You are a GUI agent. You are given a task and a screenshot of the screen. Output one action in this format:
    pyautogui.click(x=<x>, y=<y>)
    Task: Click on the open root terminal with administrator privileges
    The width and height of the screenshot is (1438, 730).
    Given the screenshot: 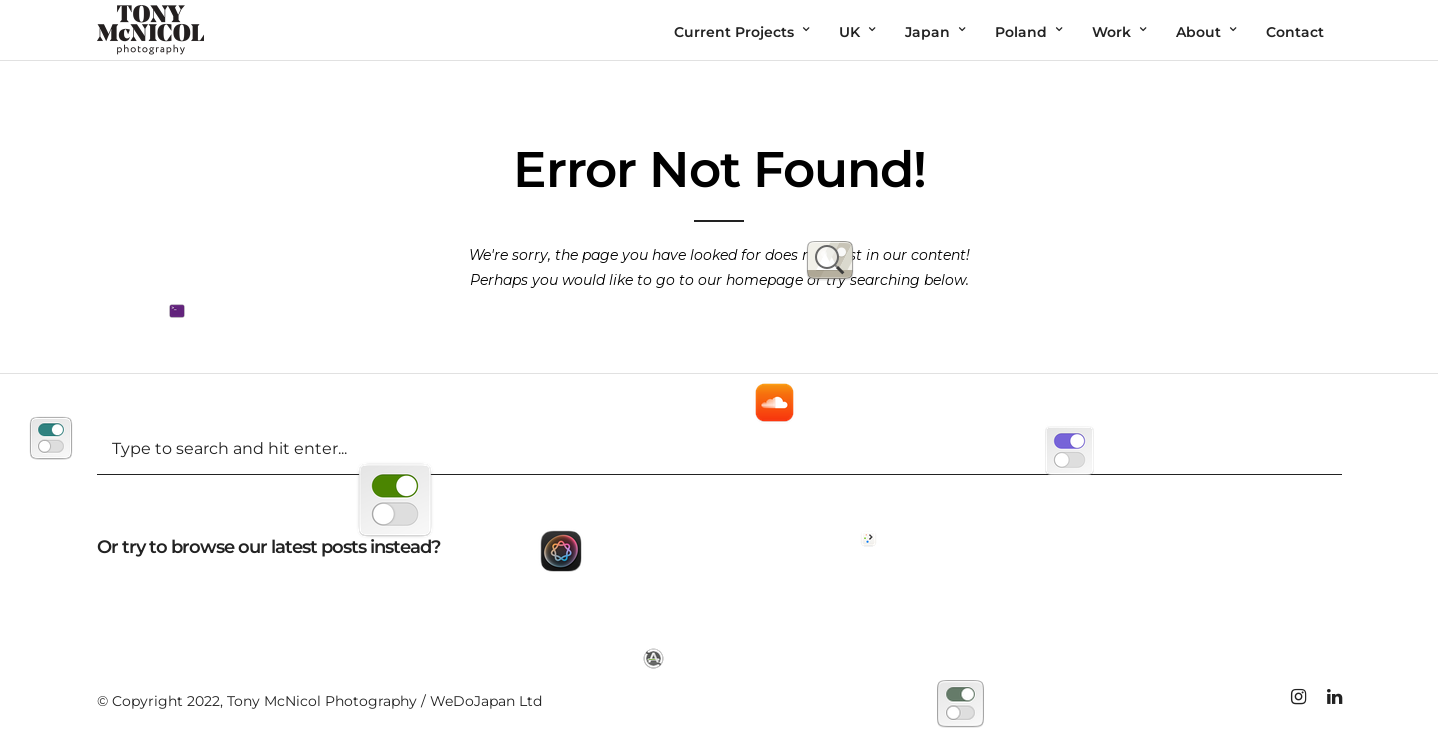 What is the action you would take?
    pyautogui.click(x=177, y=311)
    